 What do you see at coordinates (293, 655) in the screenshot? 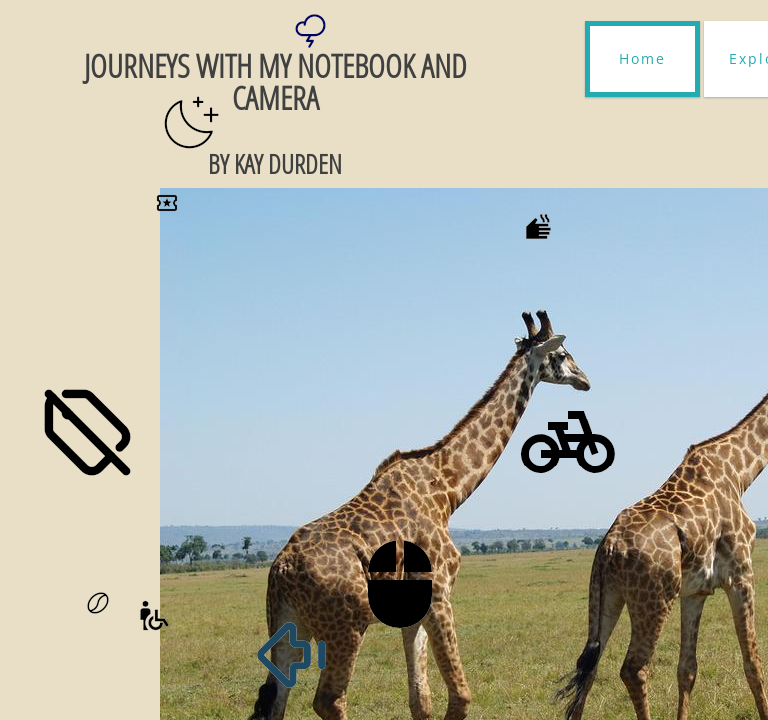
I see `go back to the beginning` at bounding box center [293, 655].